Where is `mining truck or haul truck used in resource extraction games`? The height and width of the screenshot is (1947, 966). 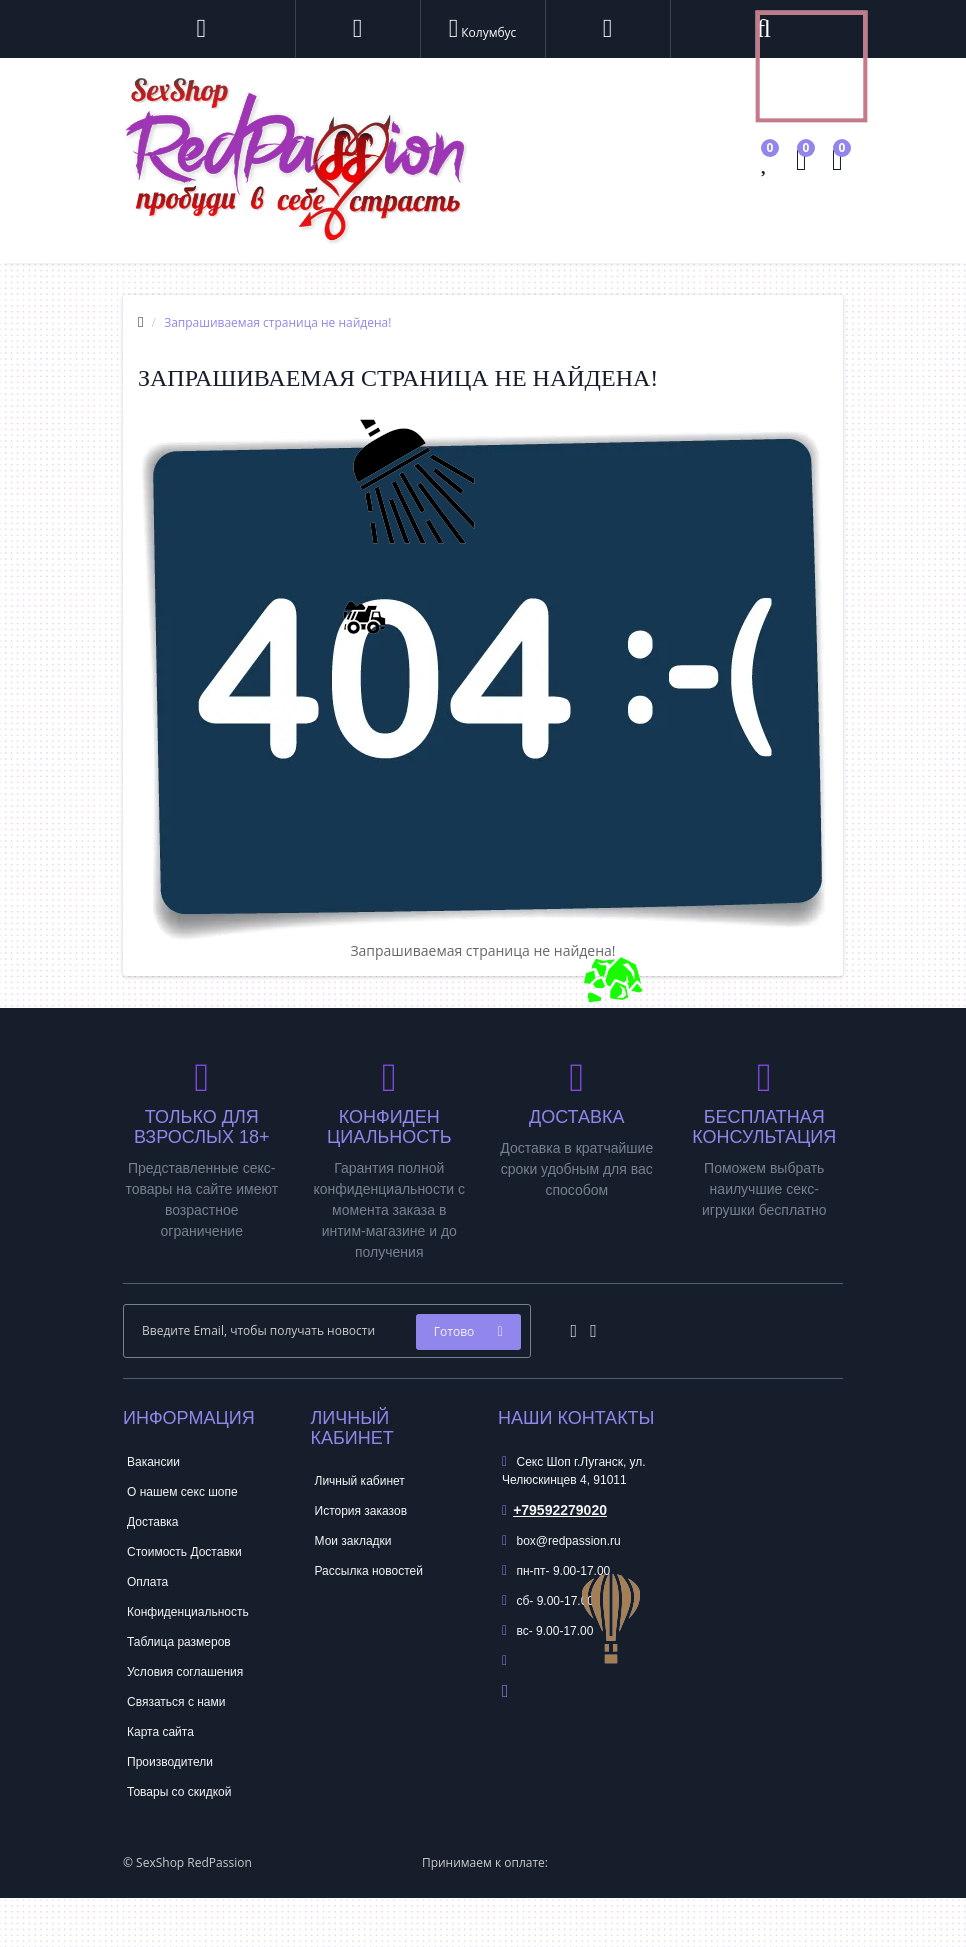
mining truck or haul truck used in resource extraction games is located at coordinates (364, 617).